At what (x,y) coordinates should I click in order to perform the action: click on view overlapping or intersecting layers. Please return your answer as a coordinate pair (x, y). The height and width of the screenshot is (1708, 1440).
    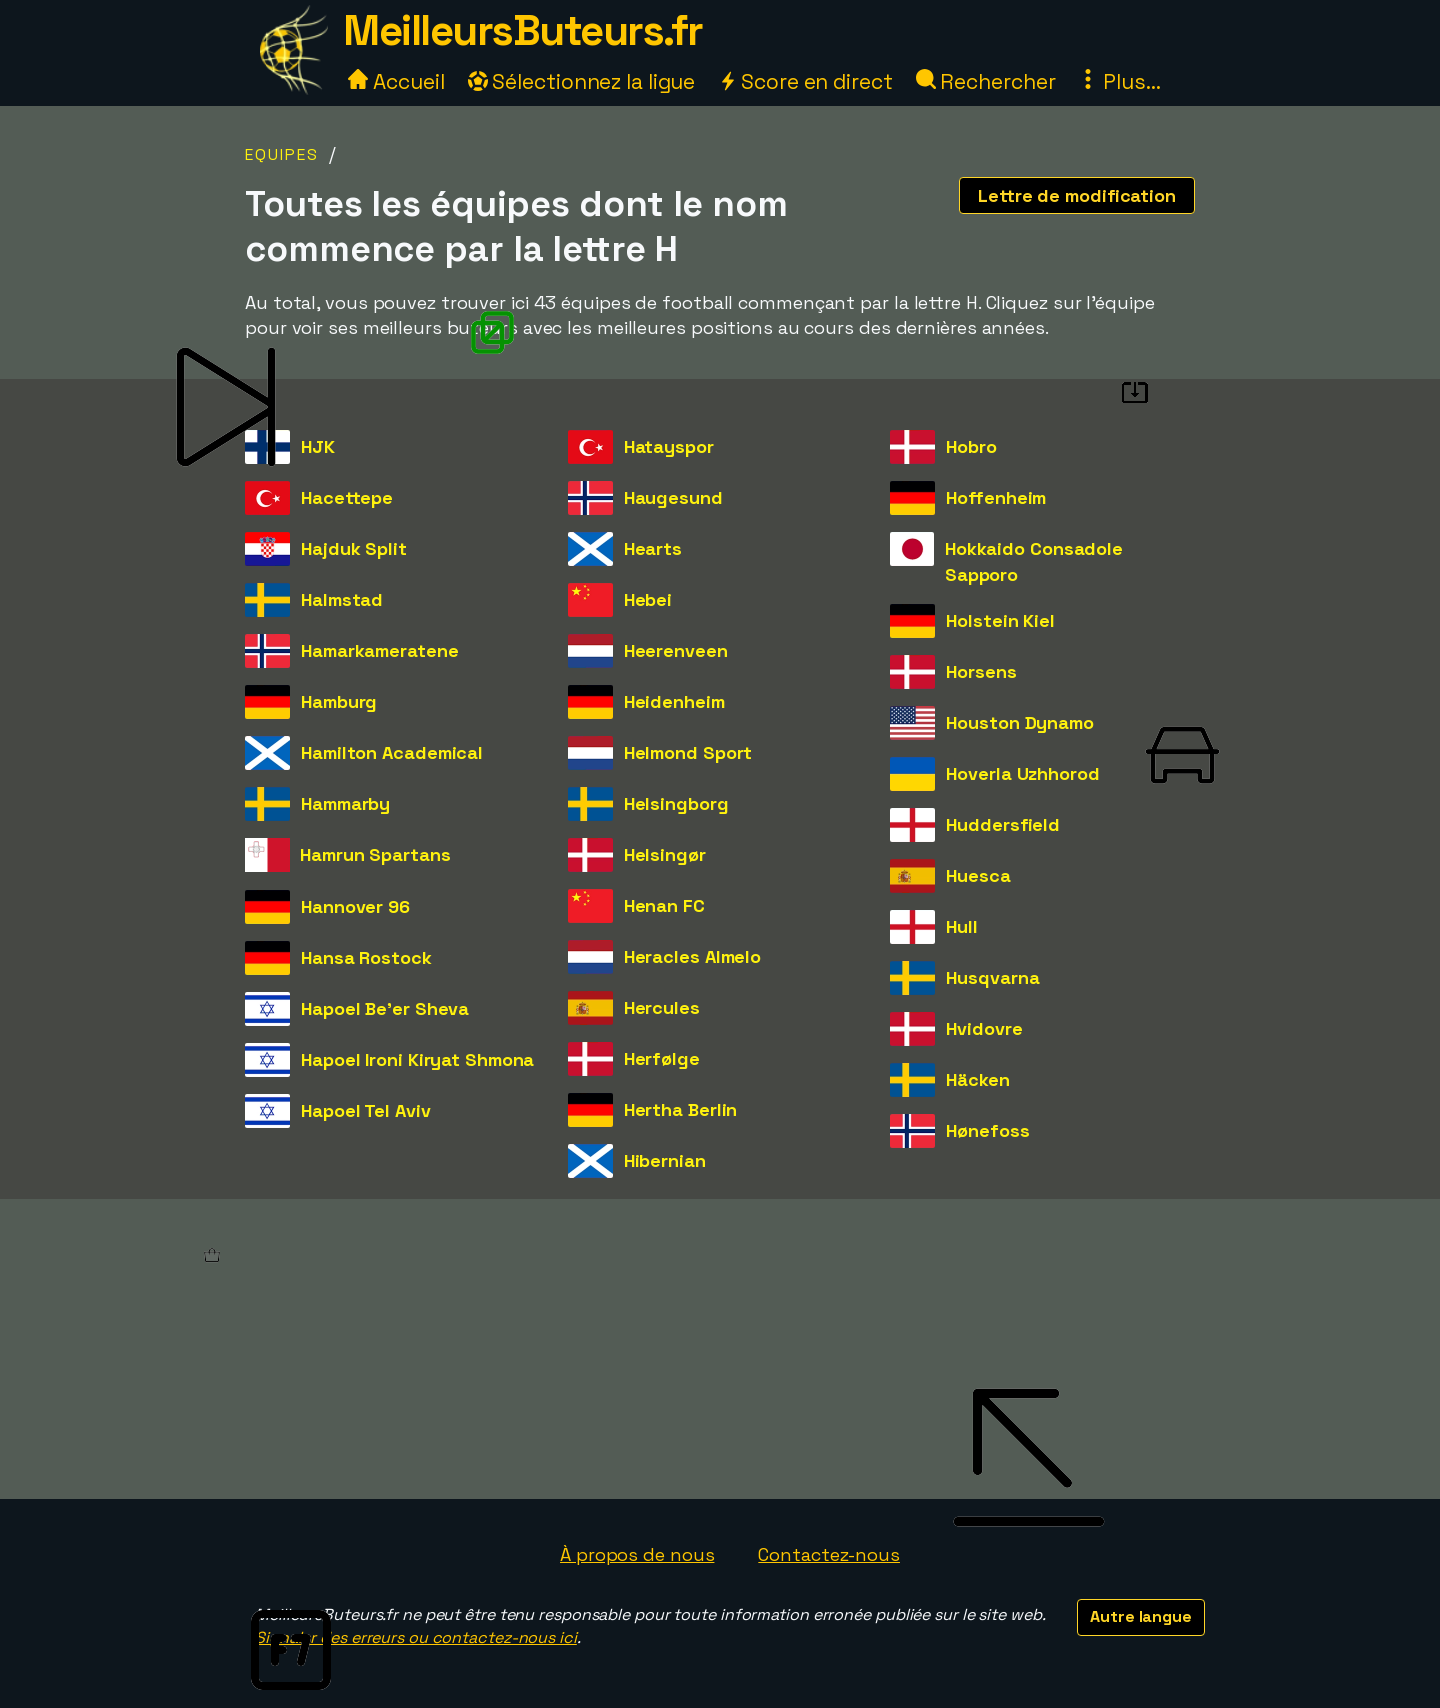
    Looking at the image, I should click on (492, 332).